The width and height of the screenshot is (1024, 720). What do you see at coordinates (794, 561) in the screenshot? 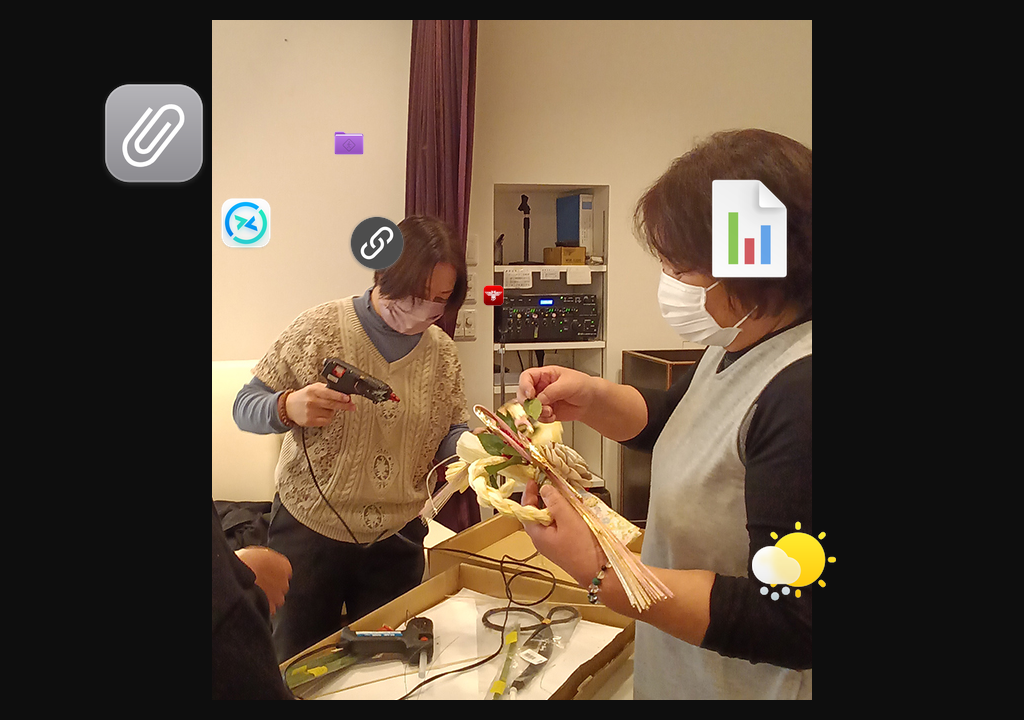
I see `indicates scattered snow showers during daytime` at bounding box center [794, 561].